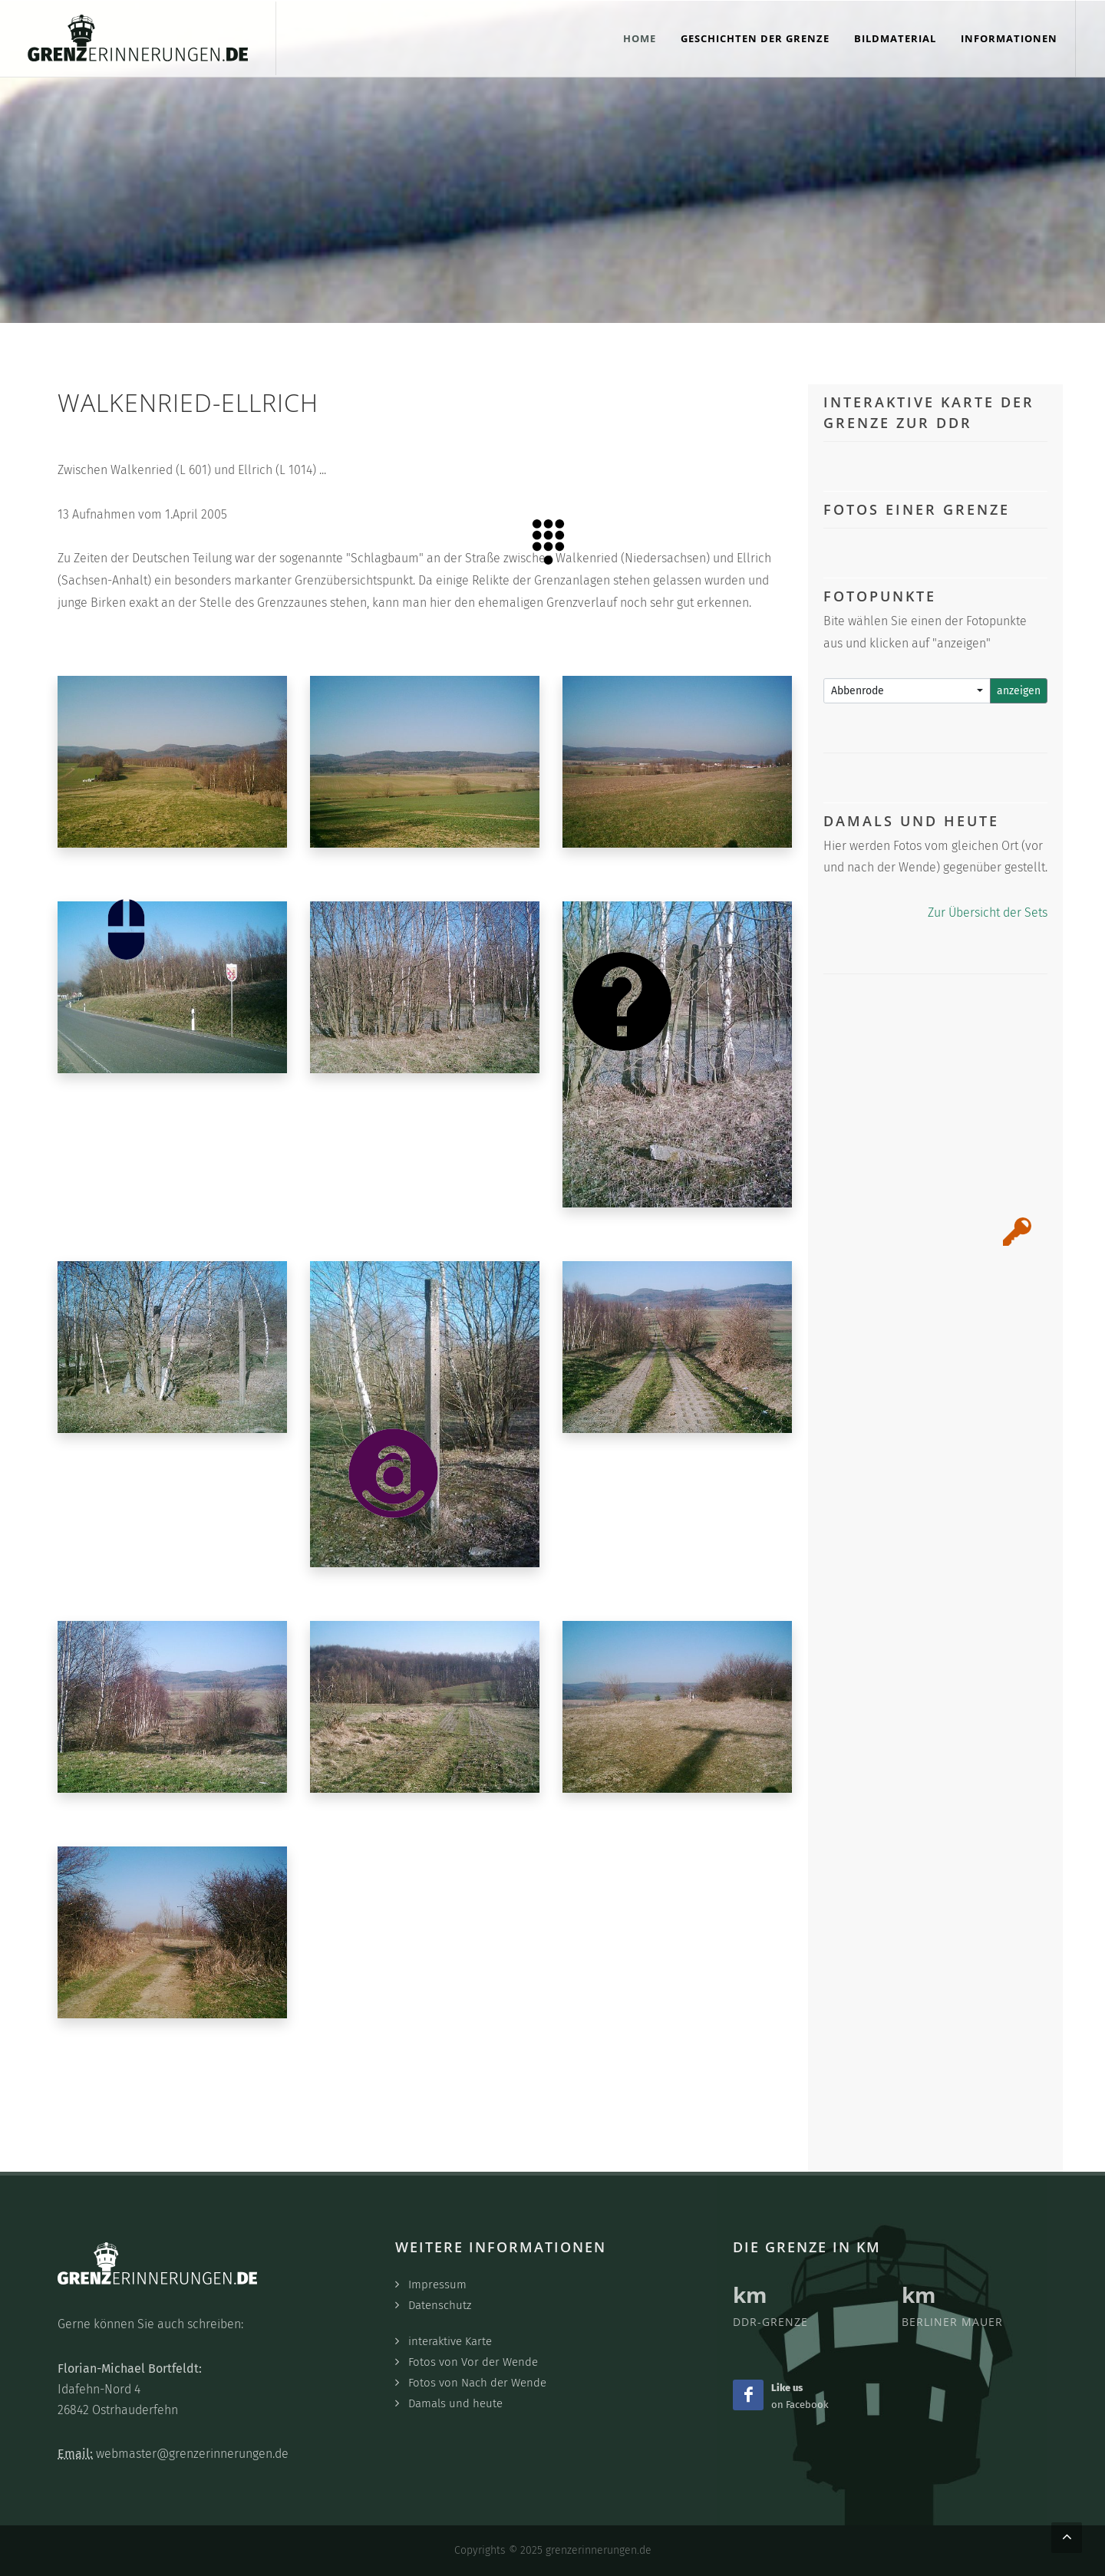  What do you see at coordinates (1017, 1231) in the screenshot?
I see `access security or login settings` at bounding box center [1017, 1231].